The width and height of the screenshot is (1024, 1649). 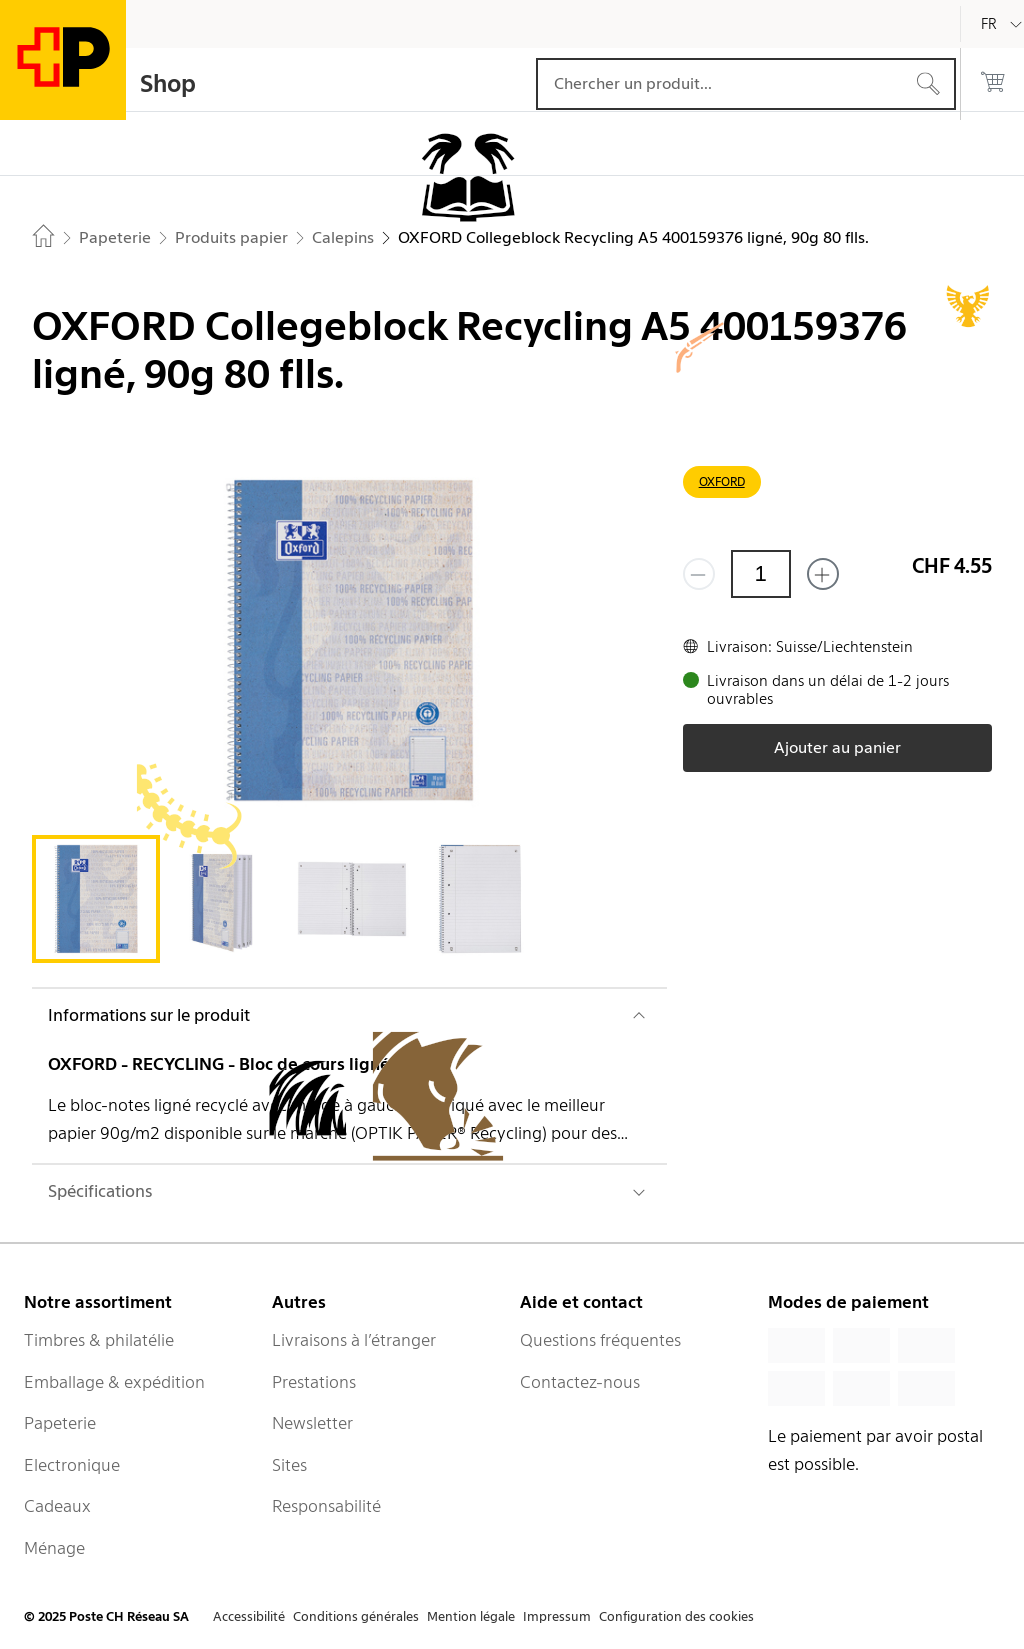 What do you see at coordinates (189, 816) in the screenshot?
I see `indicates bug or pest-related content in a game` at bounding box center [189, 816].